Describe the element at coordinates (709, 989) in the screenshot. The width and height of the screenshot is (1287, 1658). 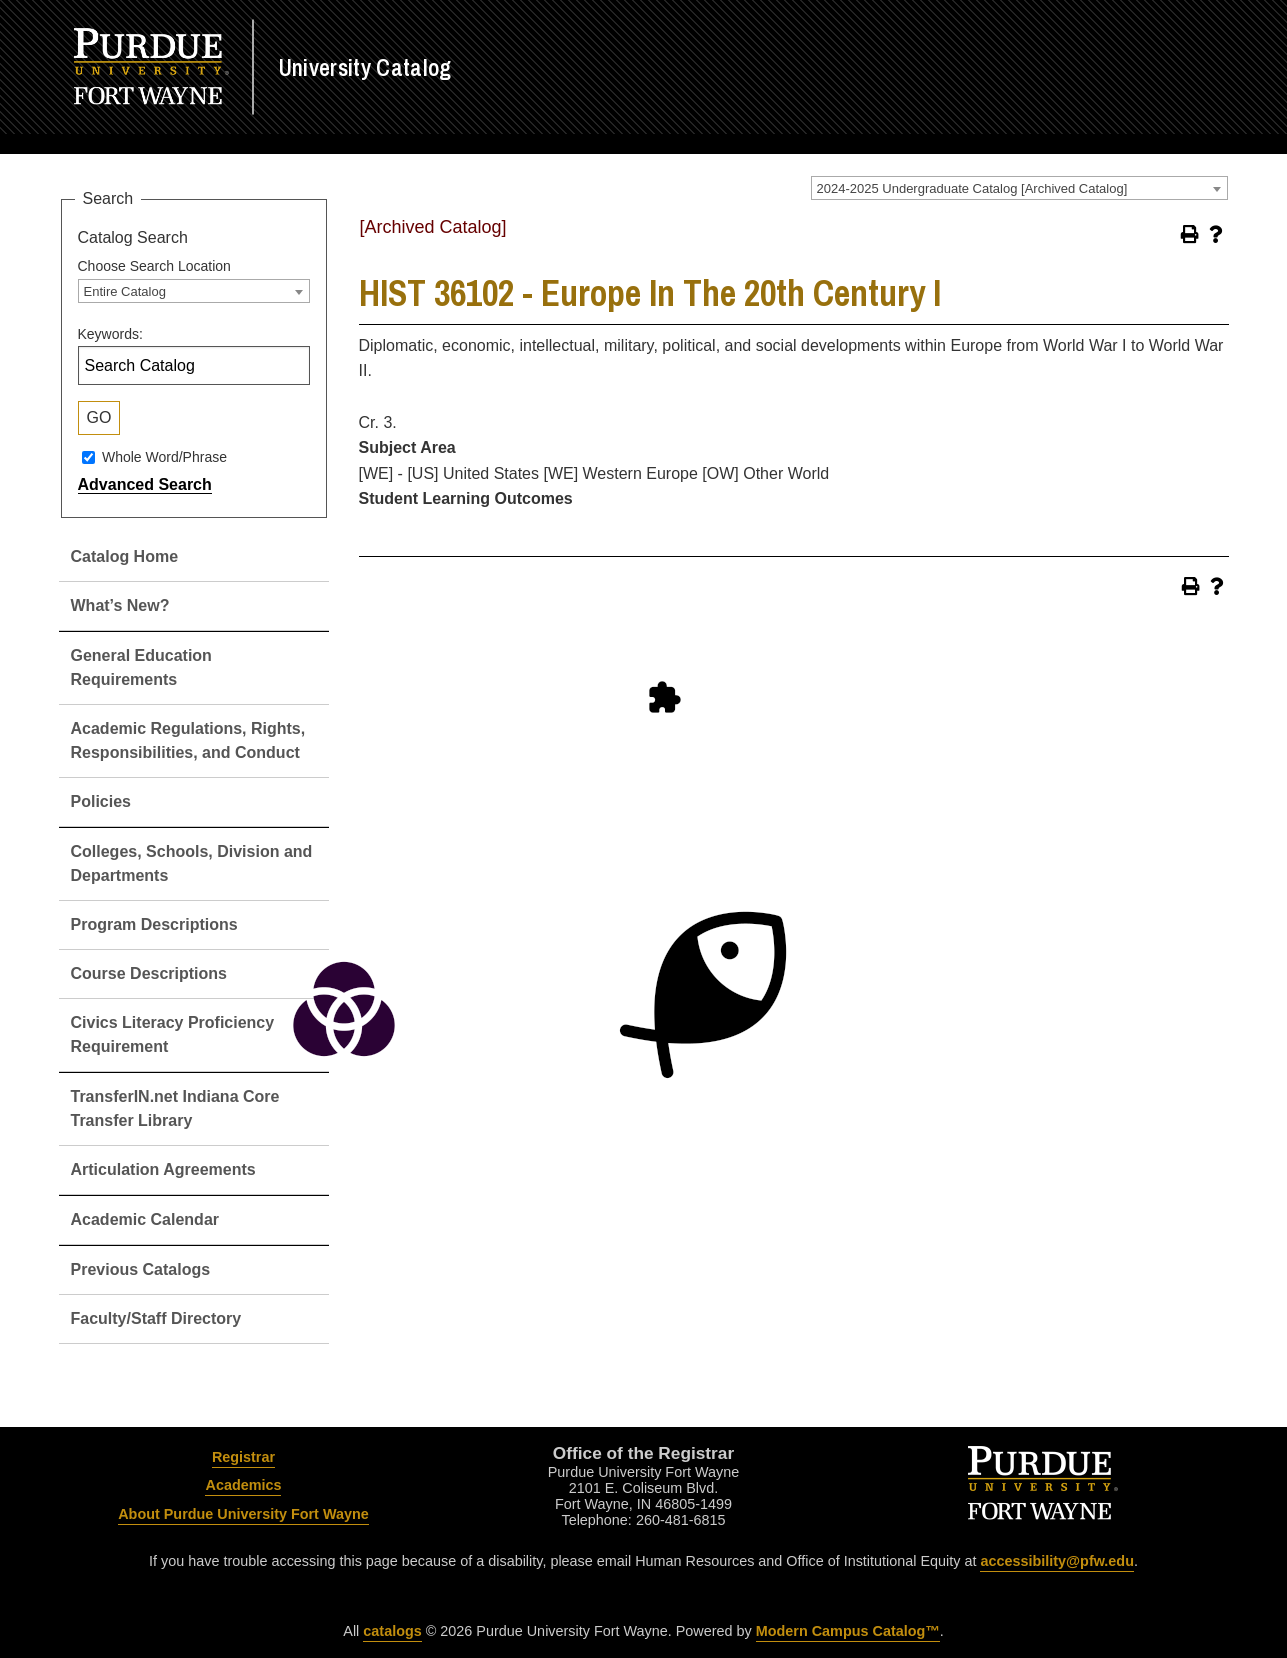
I see `browse seafood or fish-related content` at that location.